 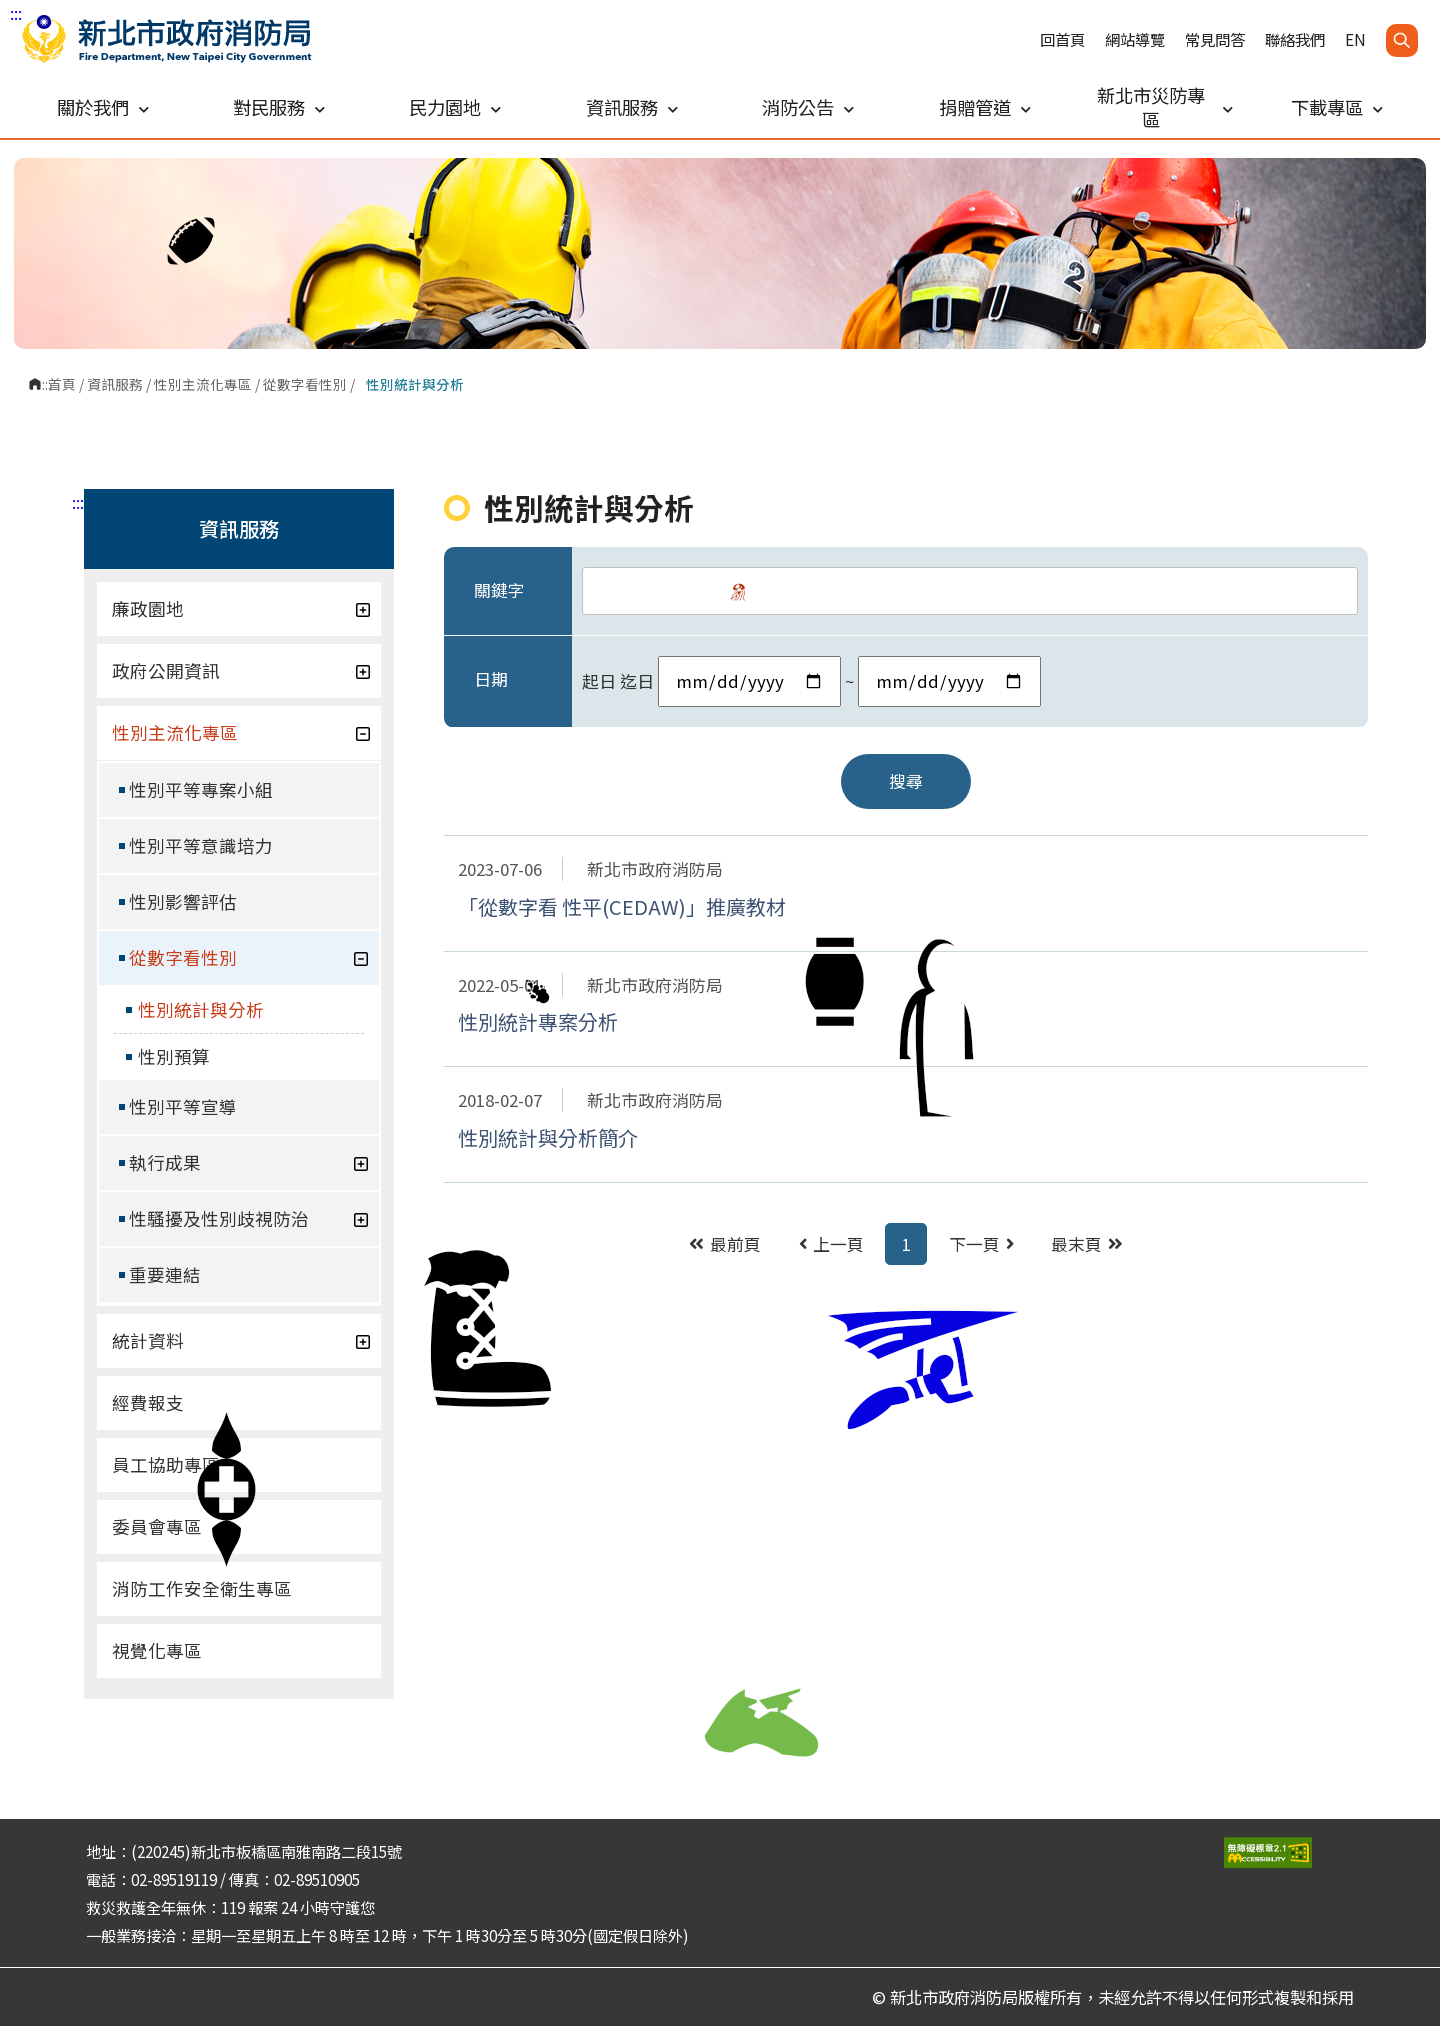 What do you see at coordinates (761, 1722) in the screenshot?
I see `view black sea region on map` at bounding box center [761, 1722].